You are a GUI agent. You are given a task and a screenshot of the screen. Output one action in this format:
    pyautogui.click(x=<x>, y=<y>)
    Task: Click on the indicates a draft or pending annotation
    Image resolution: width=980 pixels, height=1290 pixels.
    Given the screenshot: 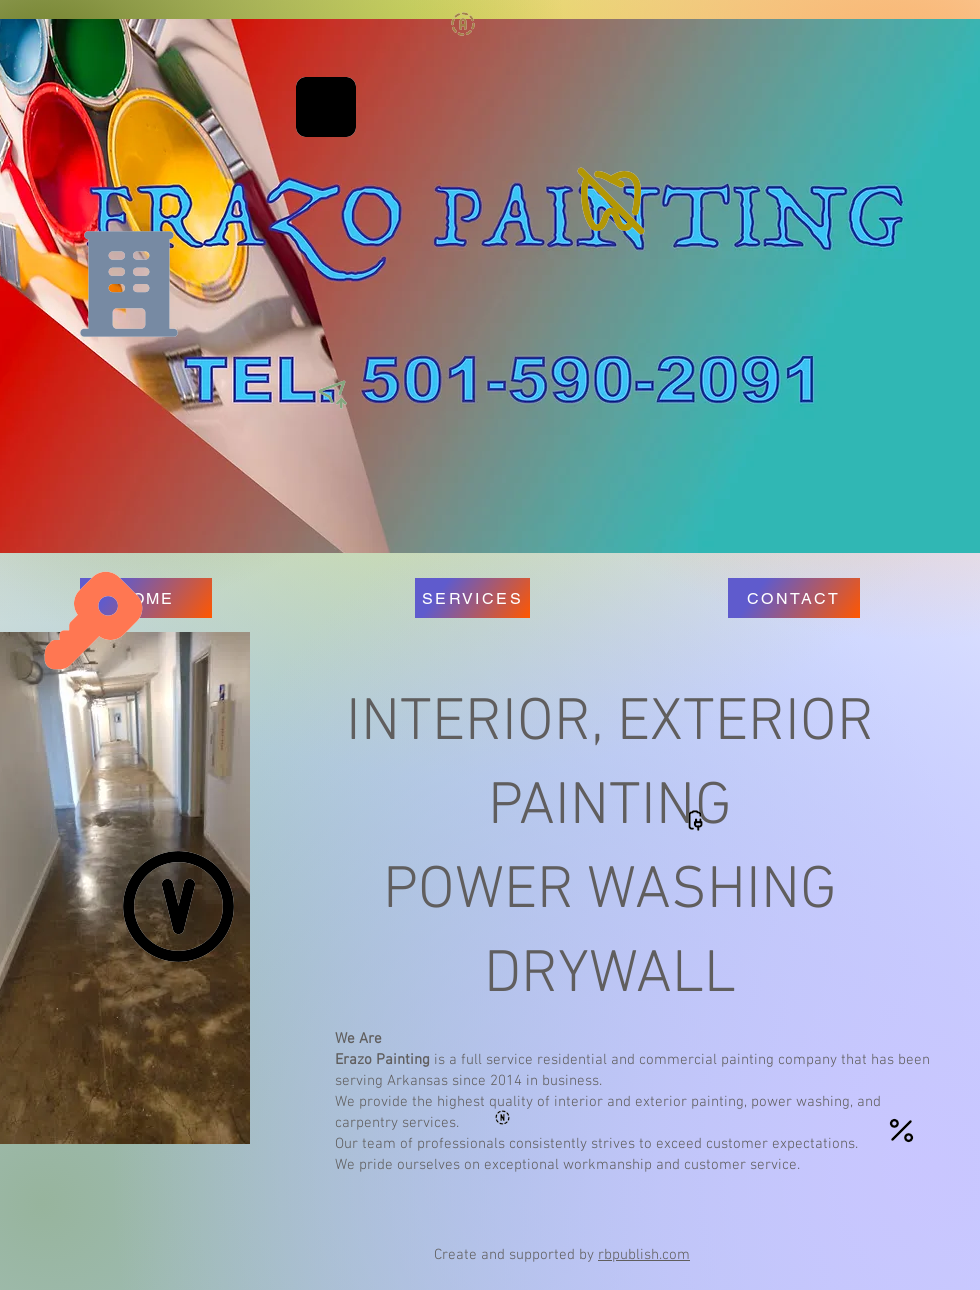 What is the action you would take?
    pyautogui.click(x=463, y=24)
    